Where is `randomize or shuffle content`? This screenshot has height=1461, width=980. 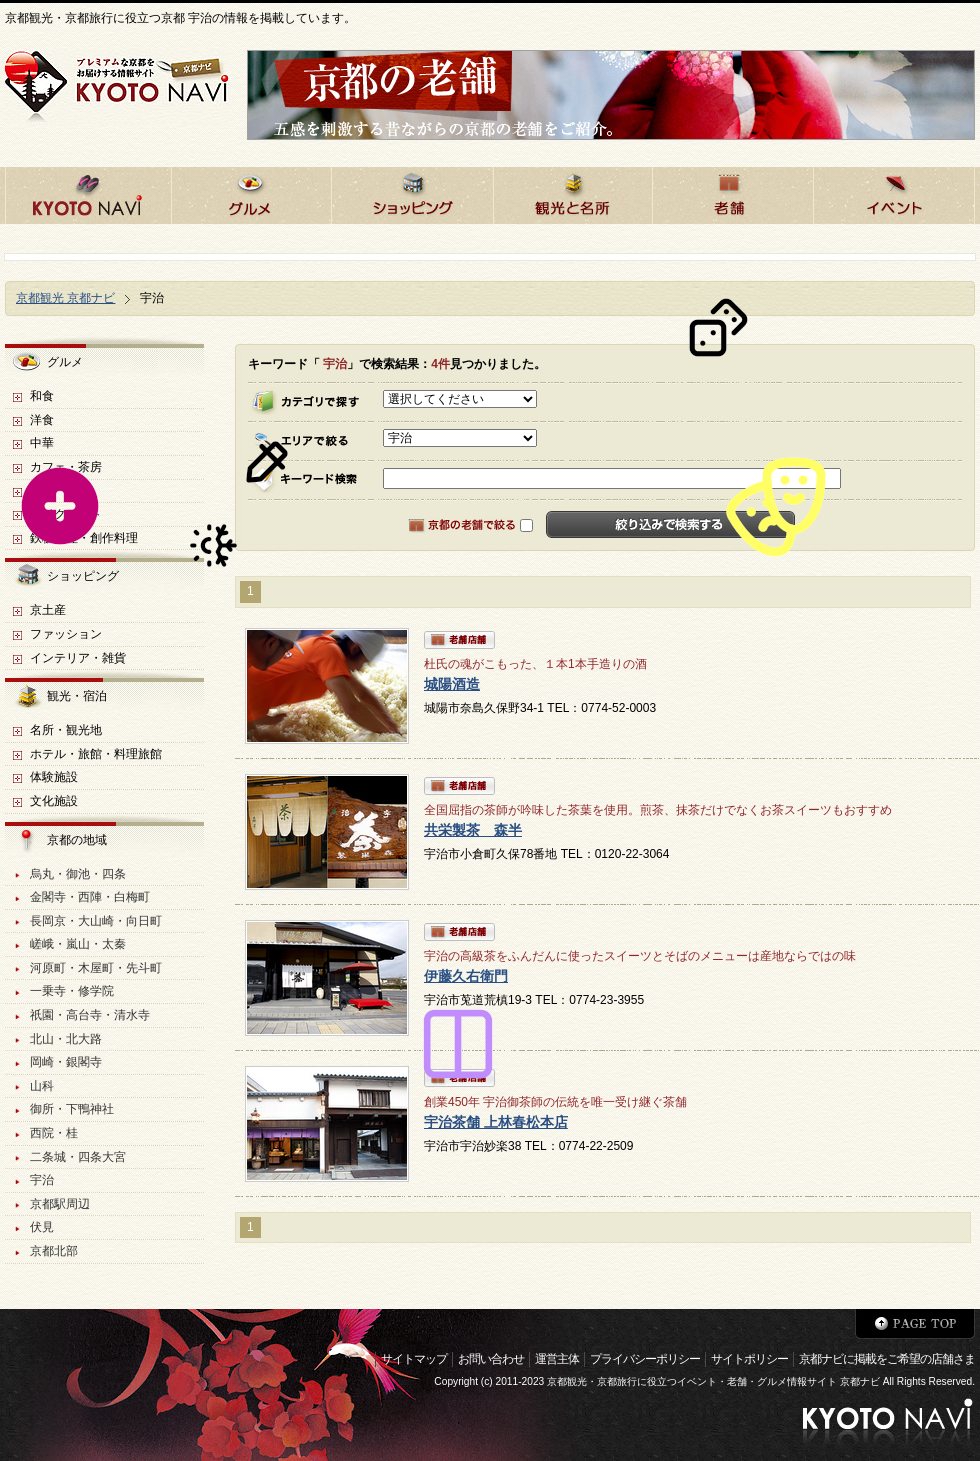 randomize or shuffle content is located at coordinates (718, 327).